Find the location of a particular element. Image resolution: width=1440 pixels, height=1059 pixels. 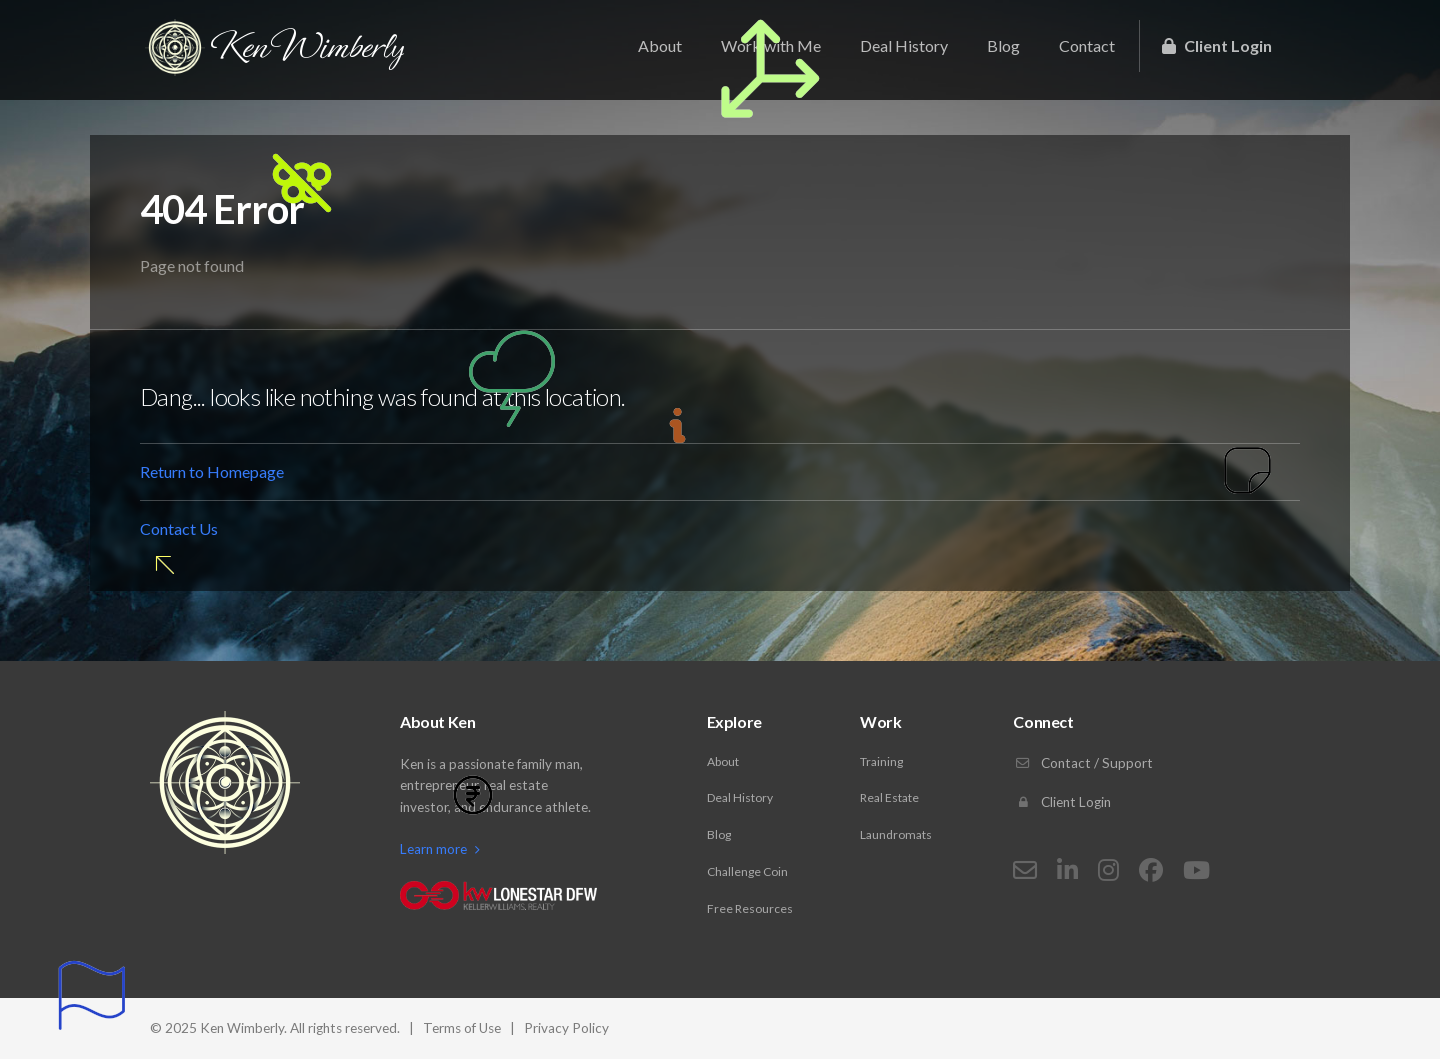

indicates thunderstorm or severe weather conditions is located at coordinates (512, 377).